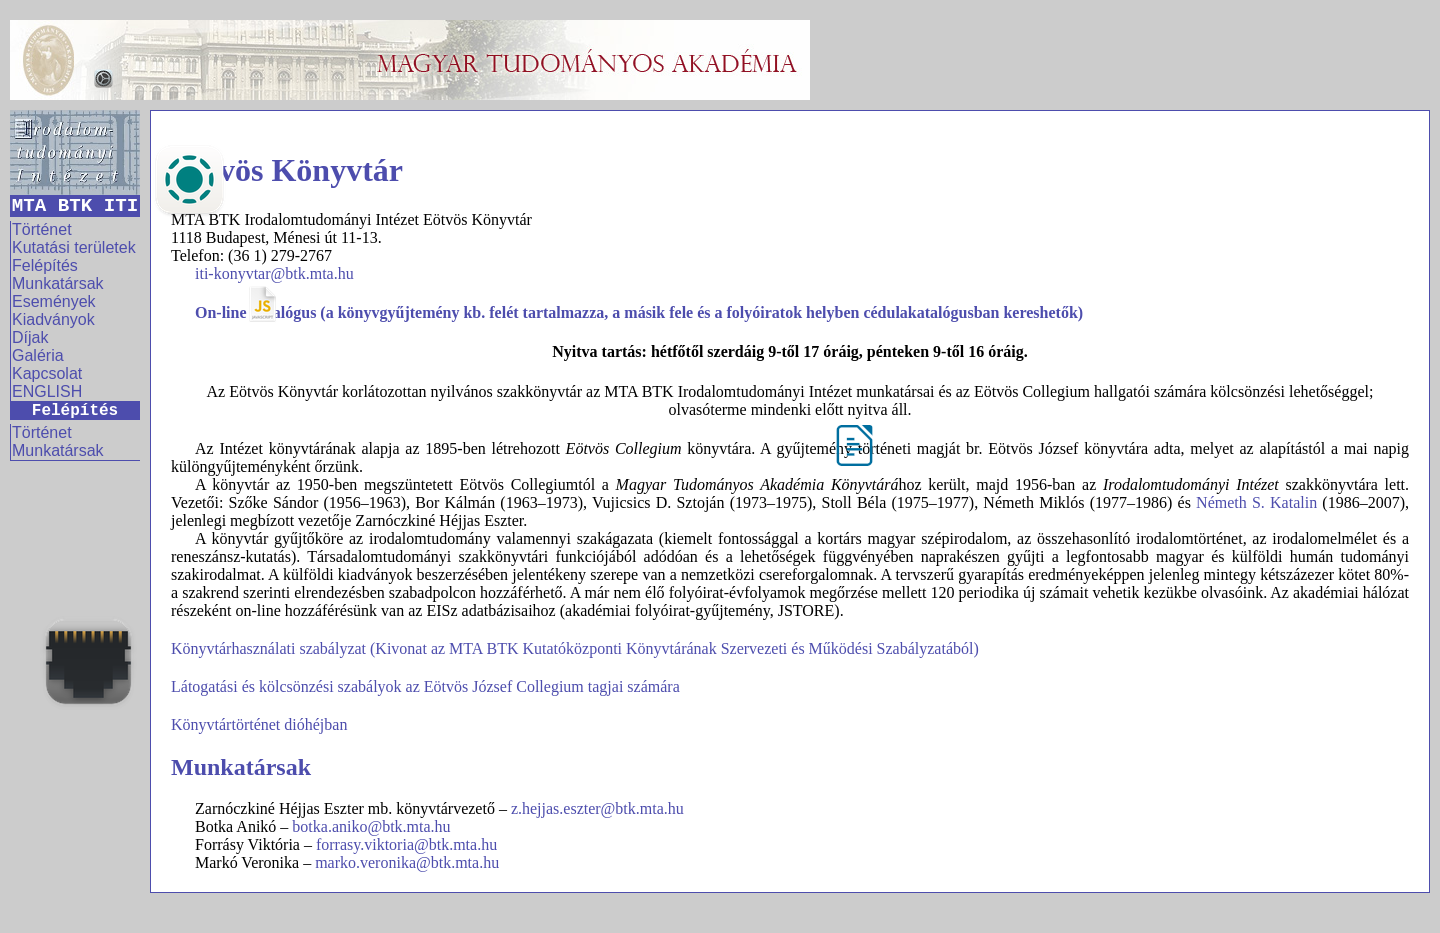 The image size is (1440, 933). What do you see at coordinates (262, 304) in the screenshot?
I see `a javascript source code file` at bounding box center [262, 304].